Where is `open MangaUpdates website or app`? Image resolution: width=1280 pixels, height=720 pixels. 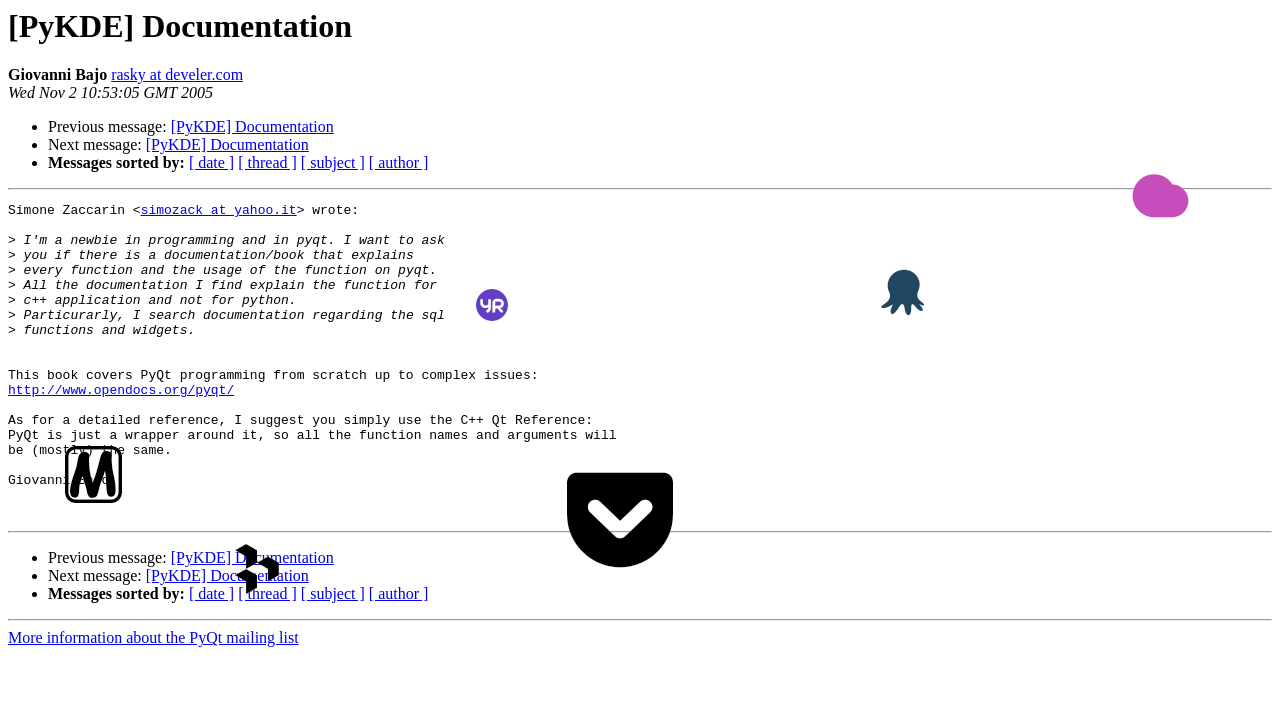
open MangaUpdates website or app is located at coordinates (93, 474).